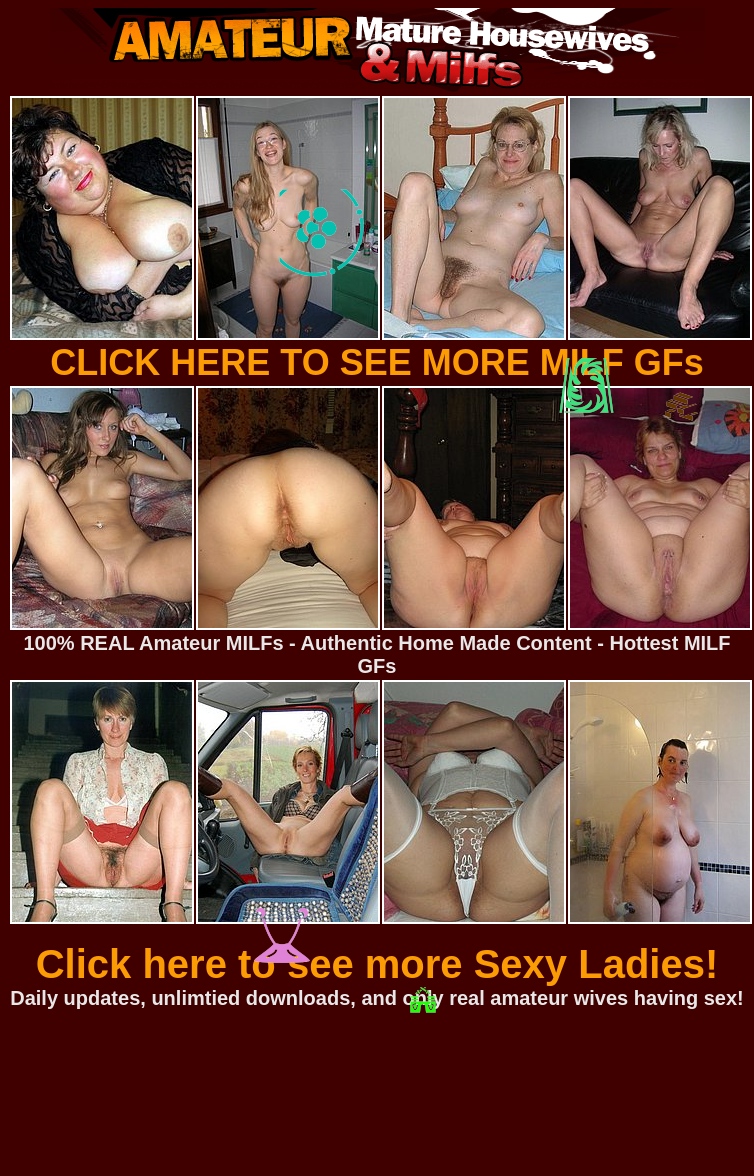  I want to click on access military or troop buildings, so click(423, 1000).